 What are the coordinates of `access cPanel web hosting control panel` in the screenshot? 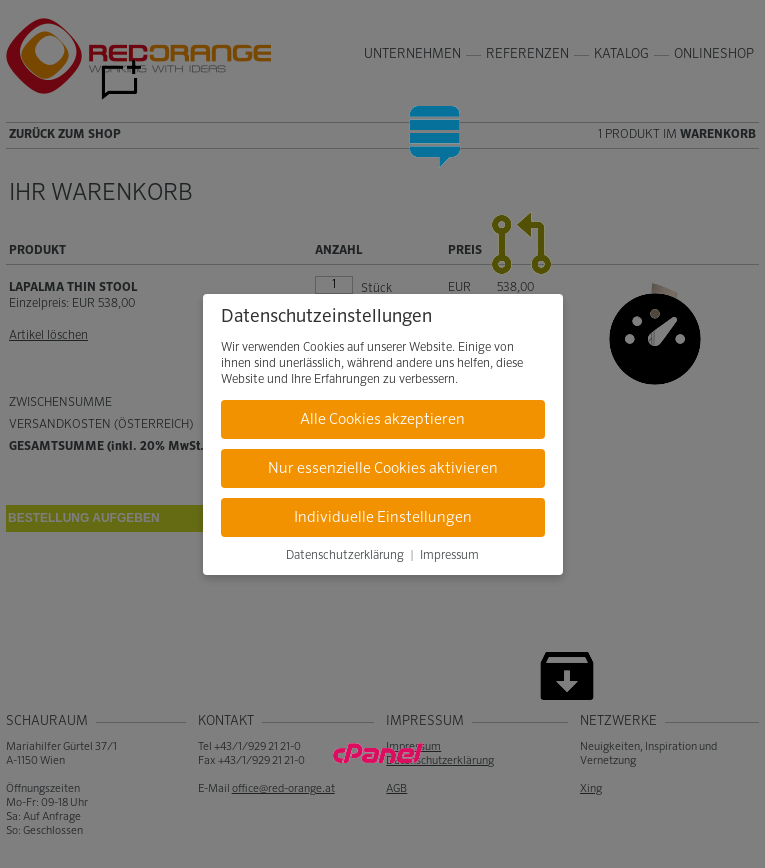 It's located at (378, 754).